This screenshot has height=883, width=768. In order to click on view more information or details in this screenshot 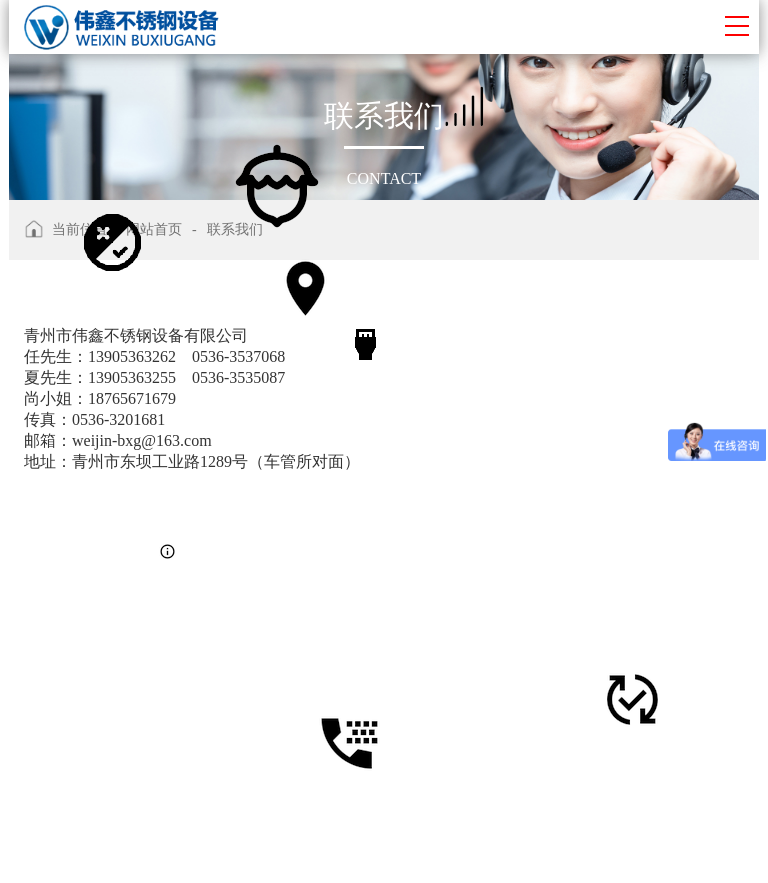, I will do `click(167, 551)`.